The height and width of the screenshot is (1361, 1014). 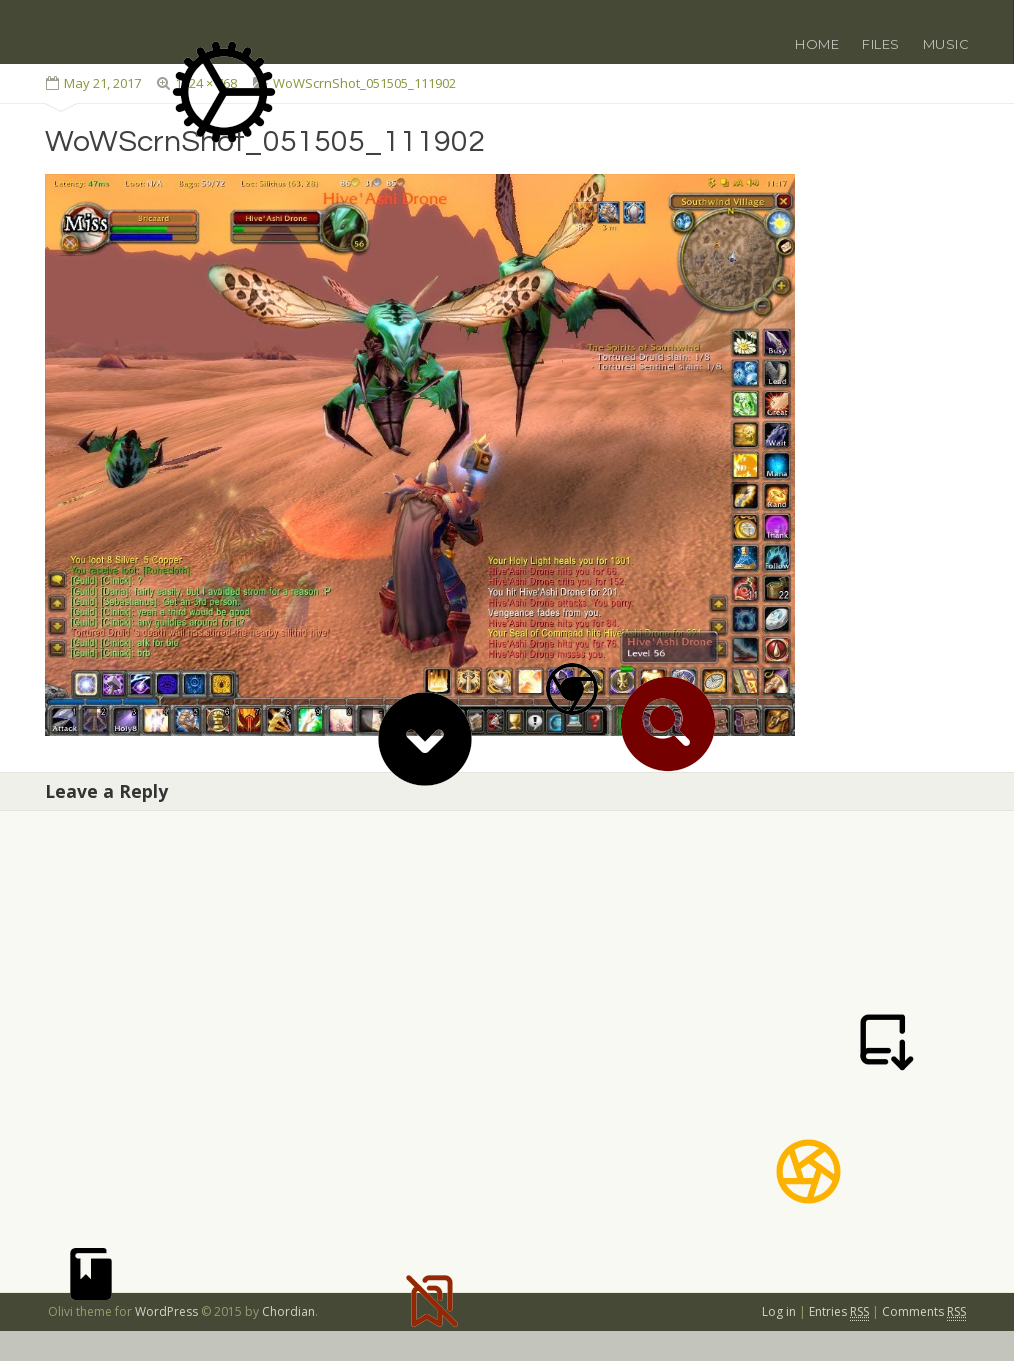 I want to click on bookmarks feature disabled, so click(x=432, y=1301).